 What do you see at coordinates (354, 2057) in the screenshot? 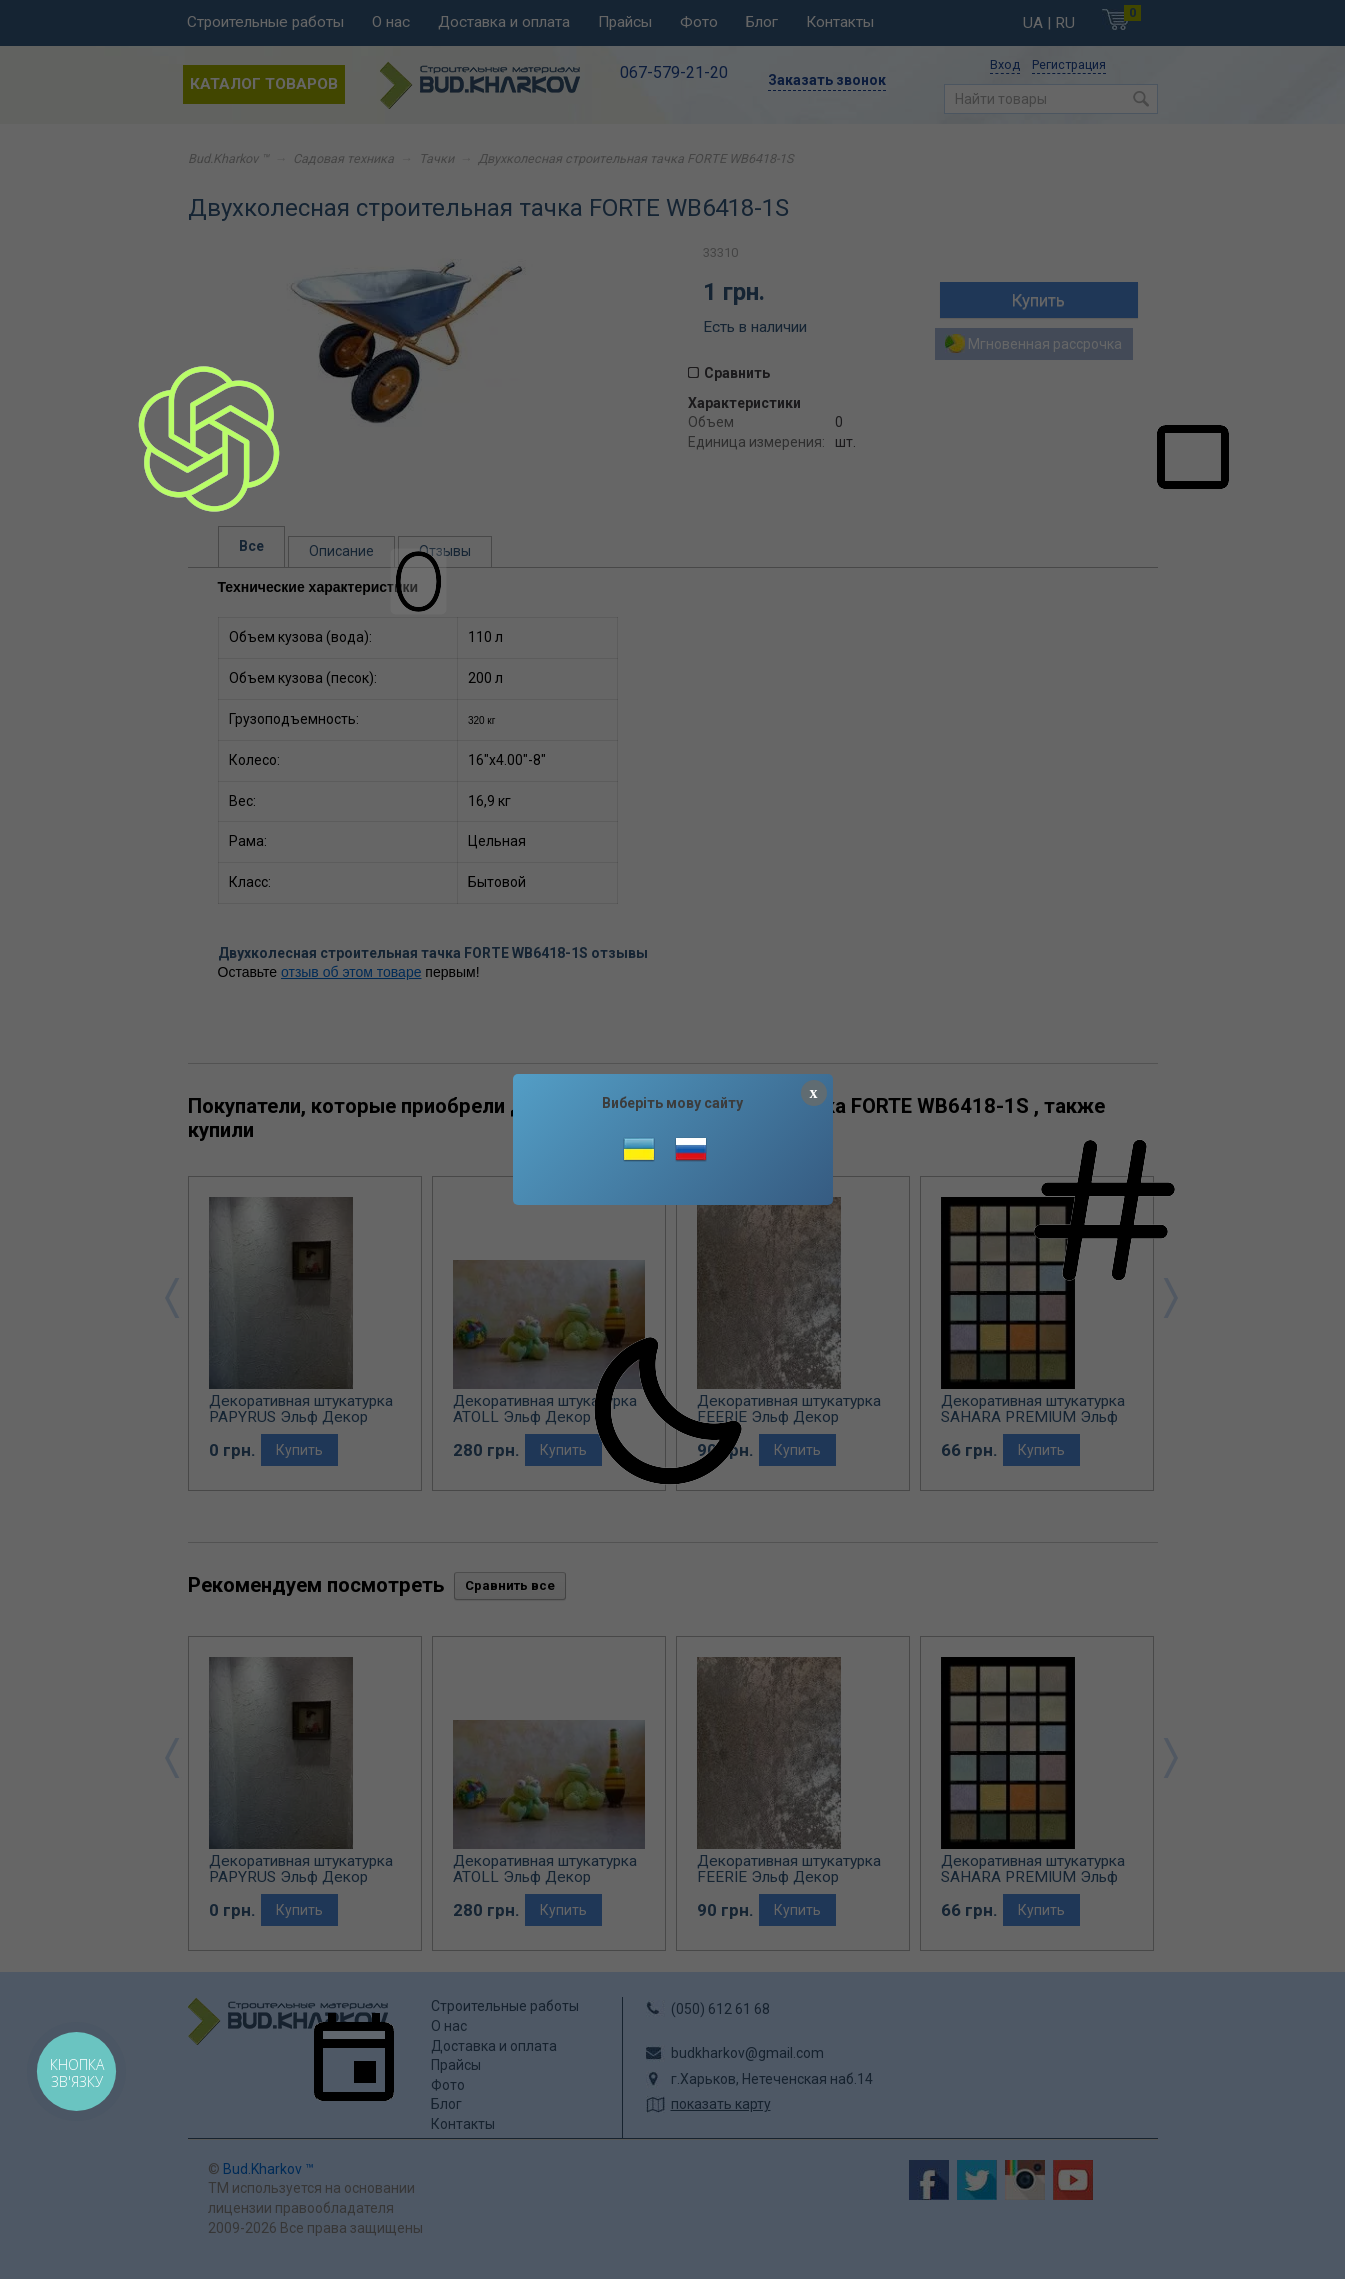
I see `view calendar events` at bounding box center [354, 2057].